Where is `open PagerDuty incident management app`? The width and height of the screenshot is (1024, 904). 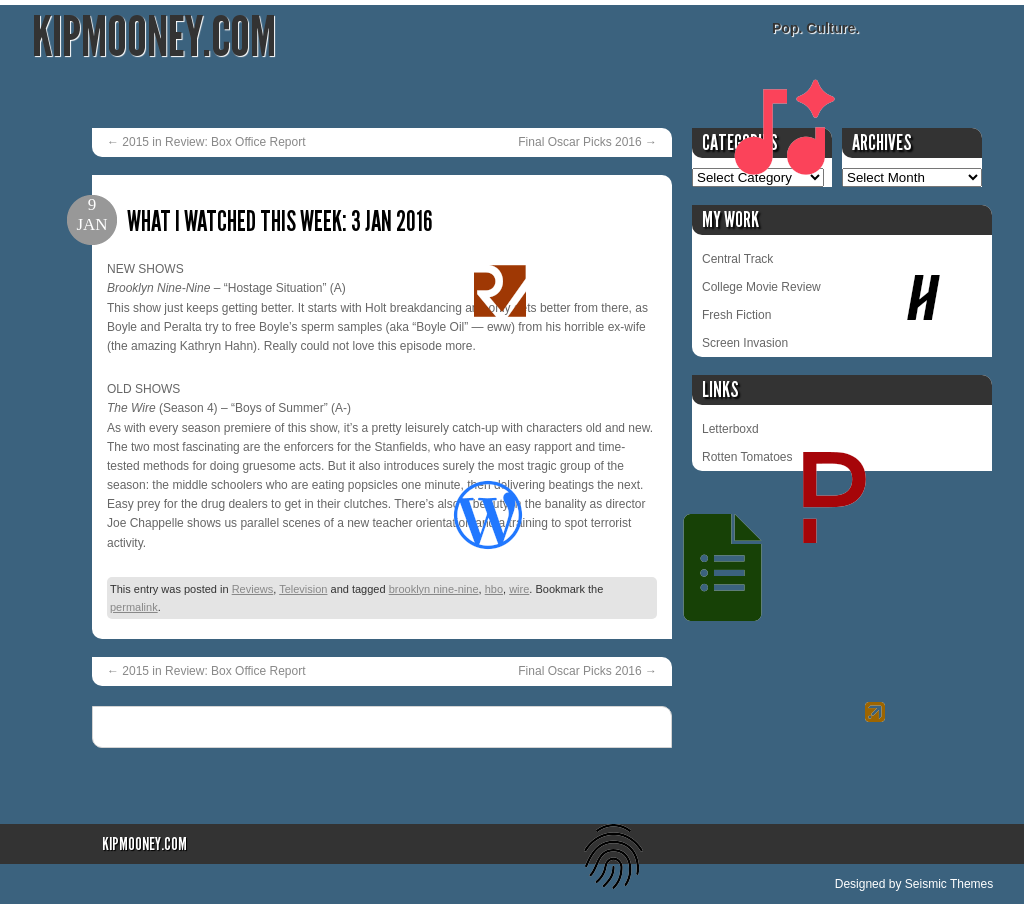
open PagerDuty incident management app is located at coordinates (834, 497).